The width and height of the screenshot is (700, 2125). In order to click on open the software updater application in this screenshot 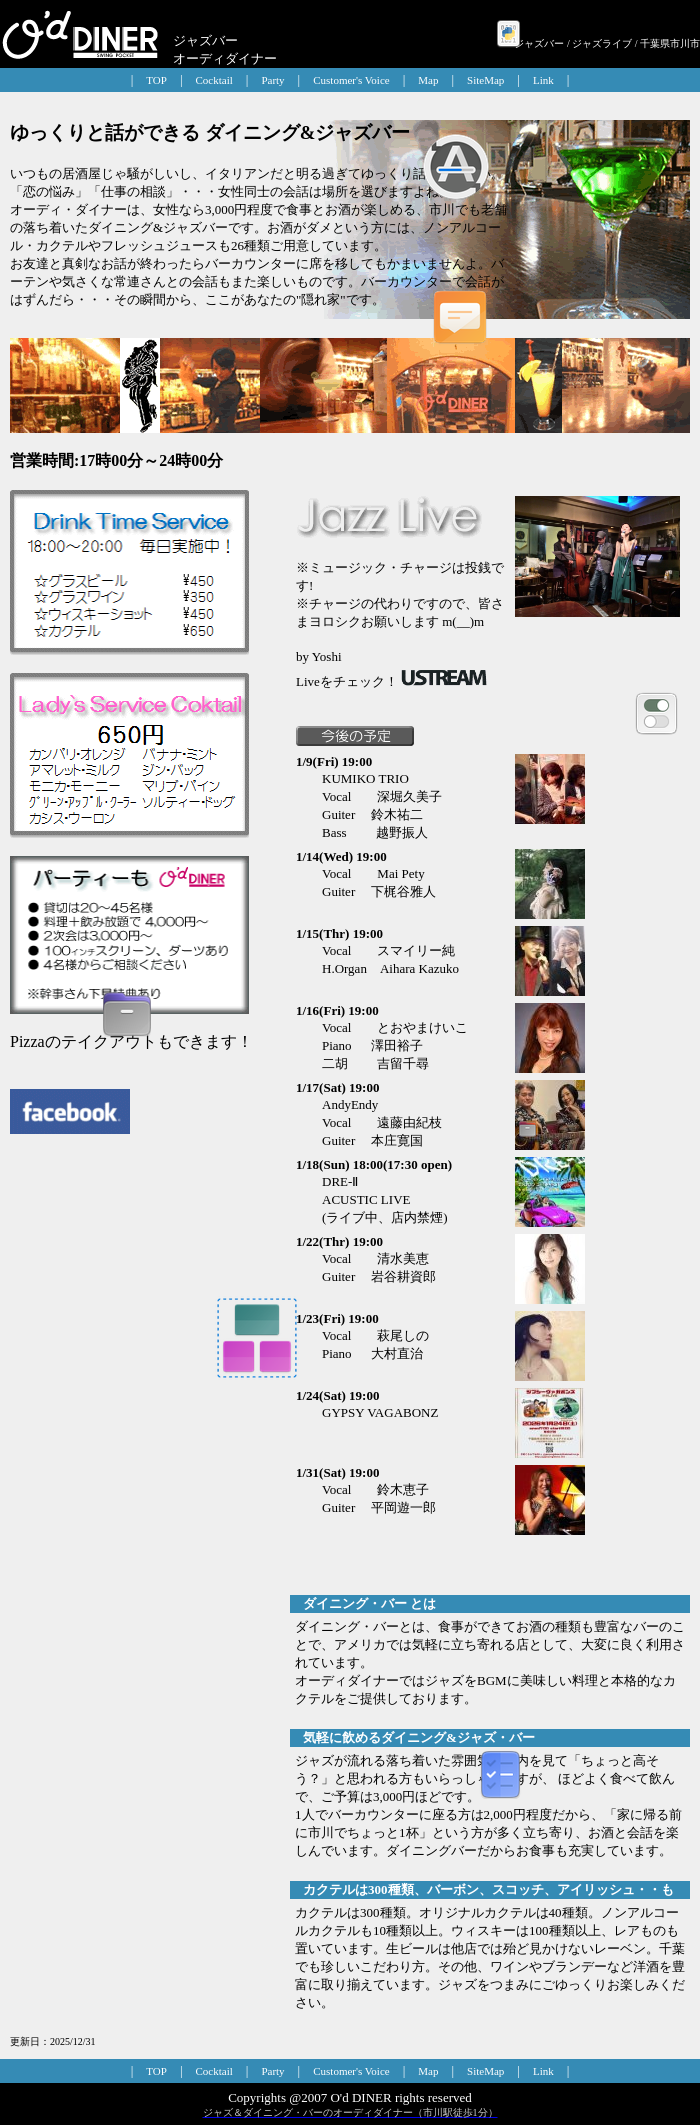, I will do `click(456, 167)`.